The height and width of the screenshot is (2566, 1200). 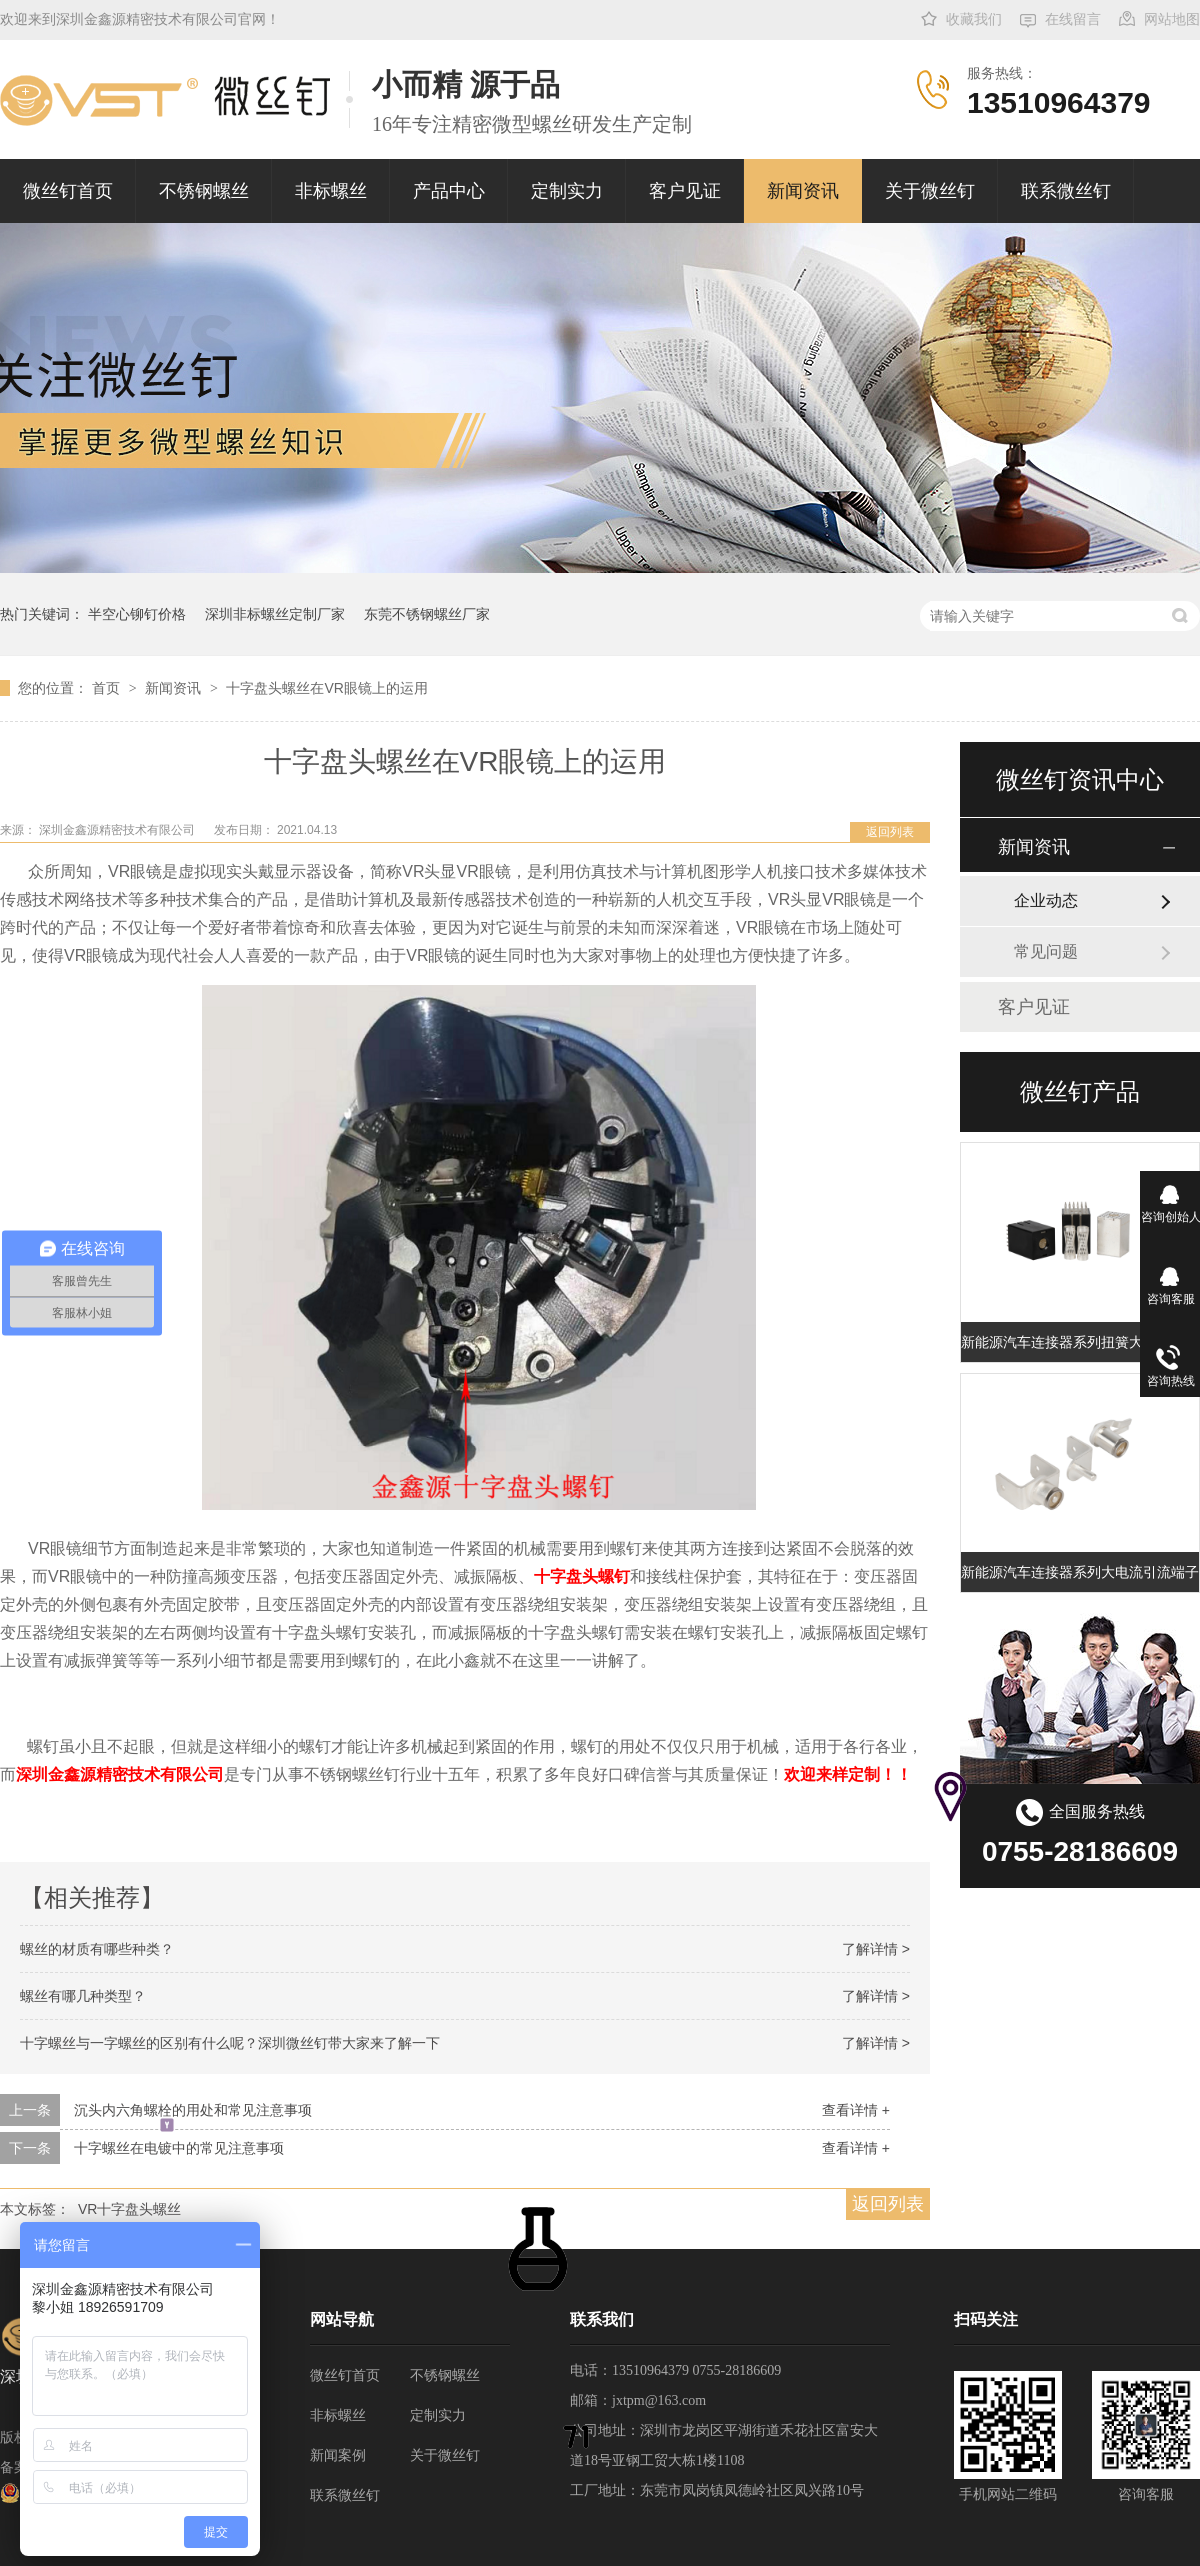 I want to click on access lab or experiment features, so click(x=538, y=2249).